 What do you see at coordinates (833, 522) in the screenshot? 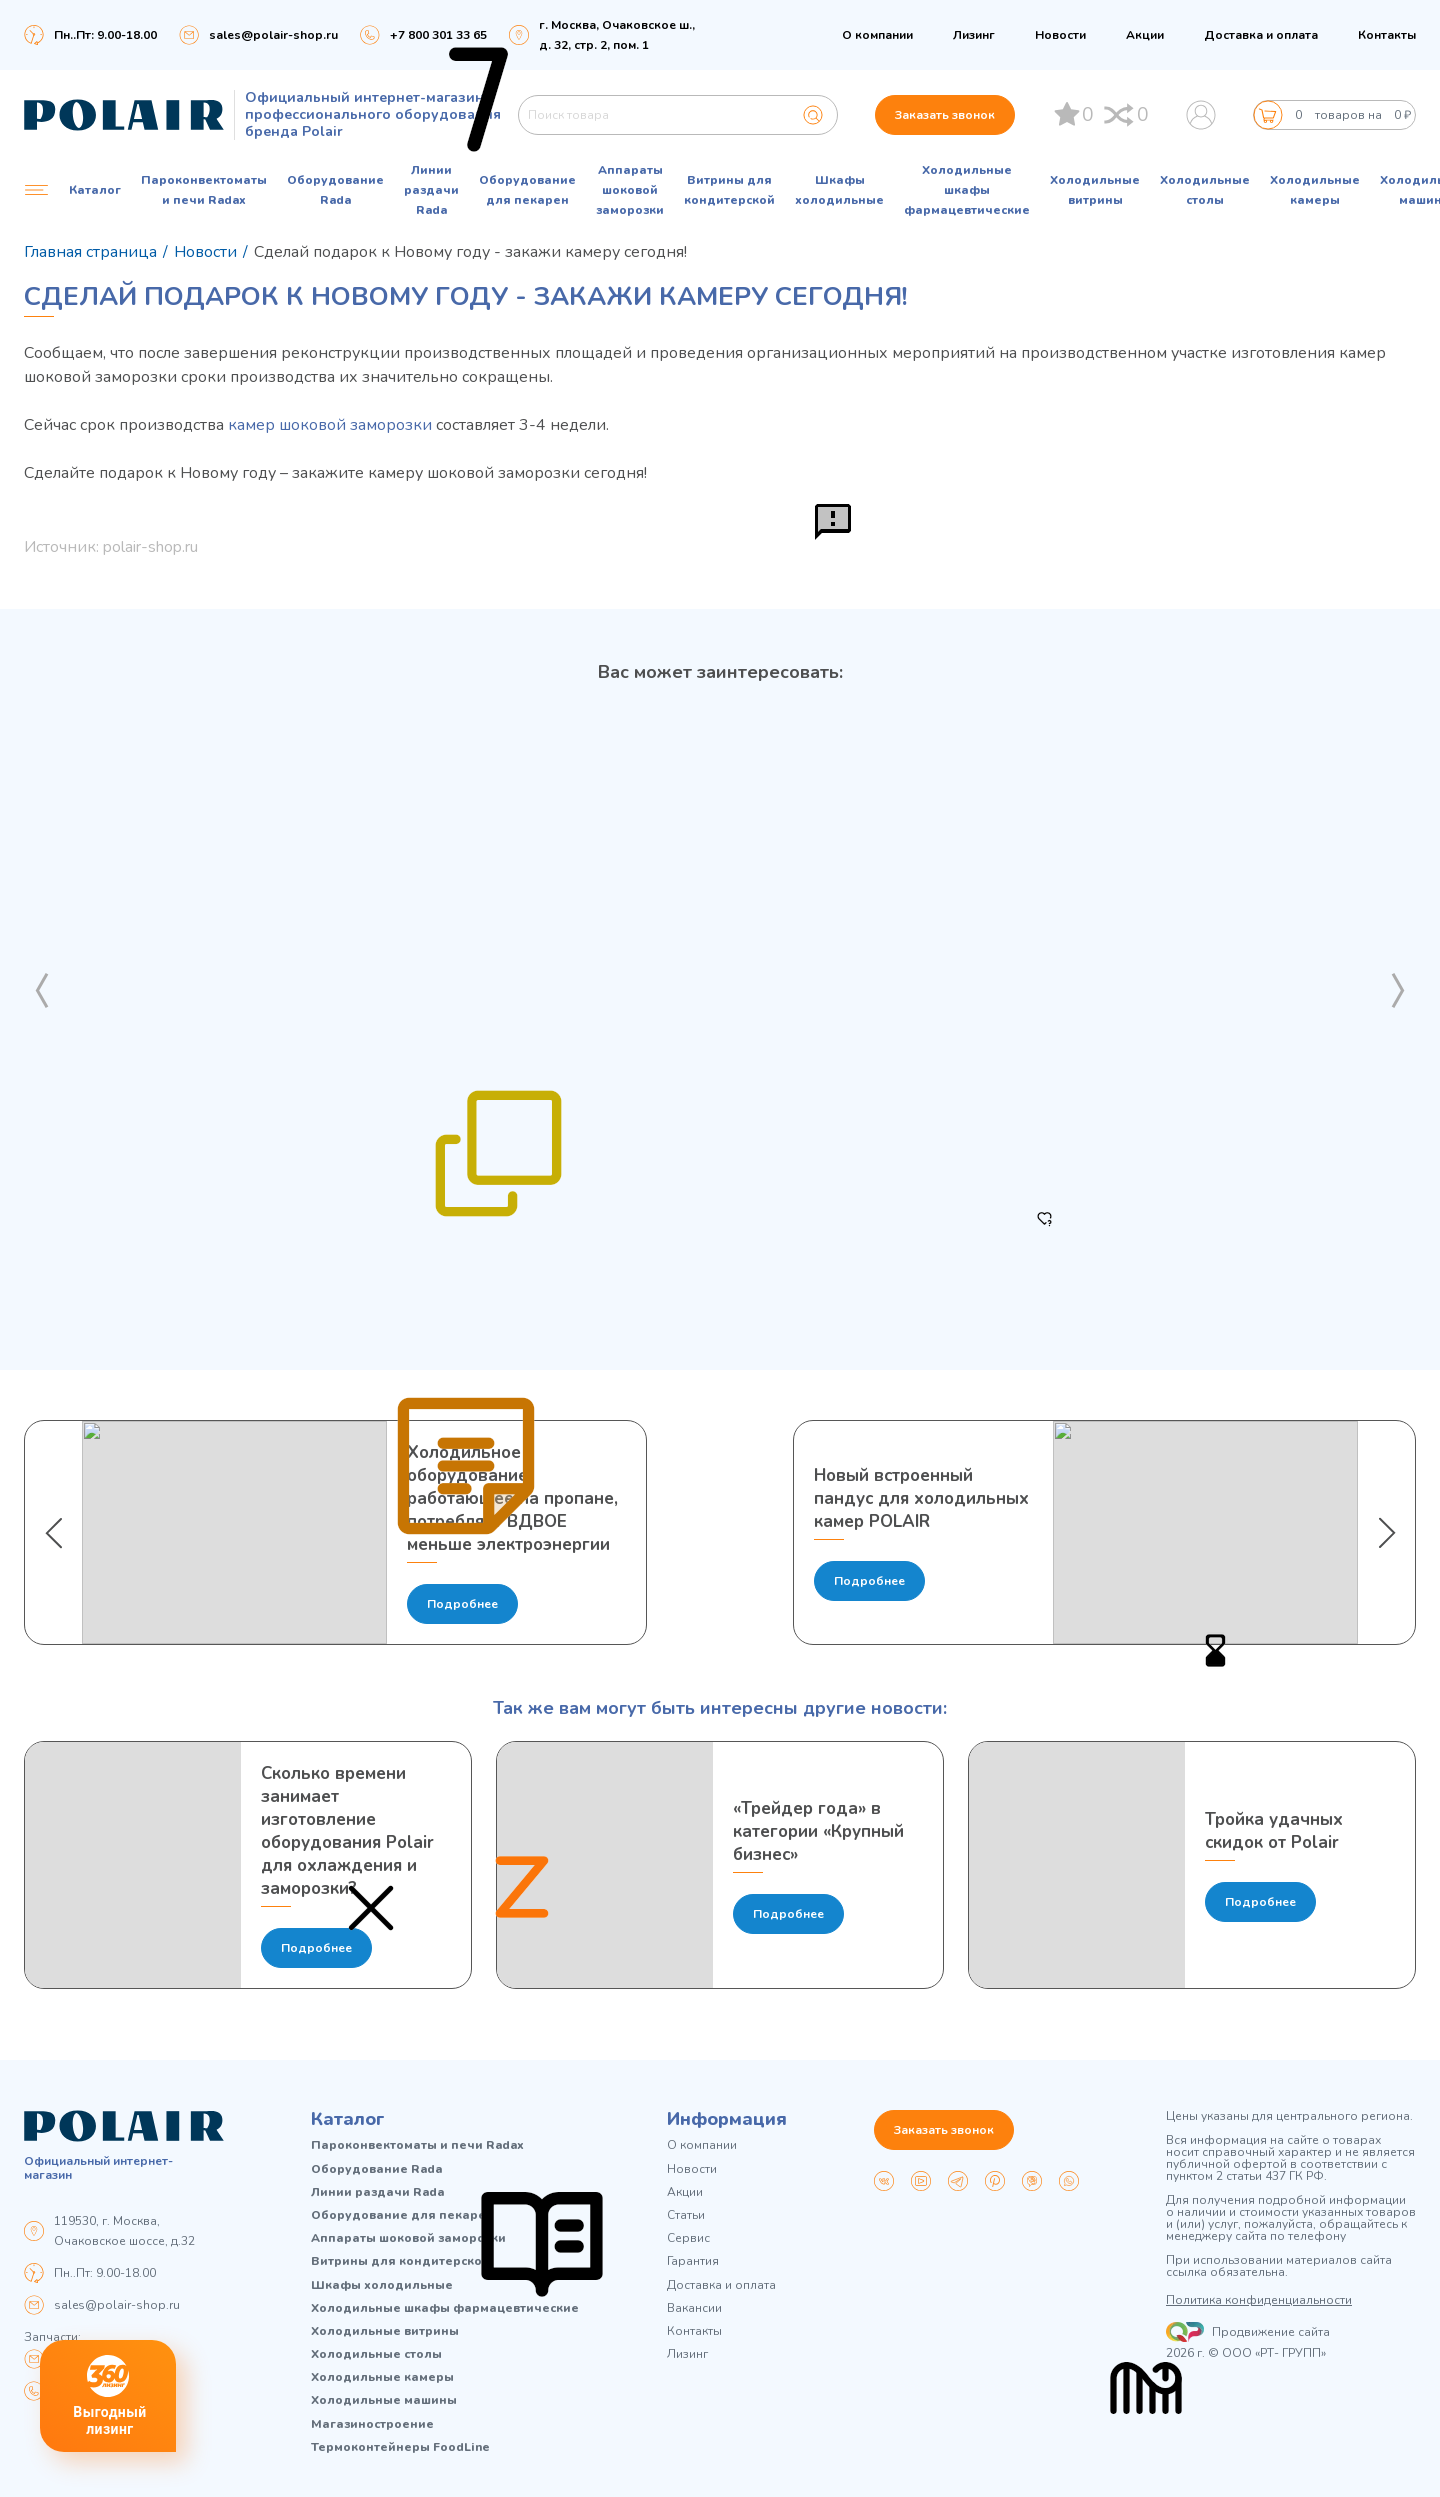
I see `submit feedback or report an issue` at bounding box center [833, 522].